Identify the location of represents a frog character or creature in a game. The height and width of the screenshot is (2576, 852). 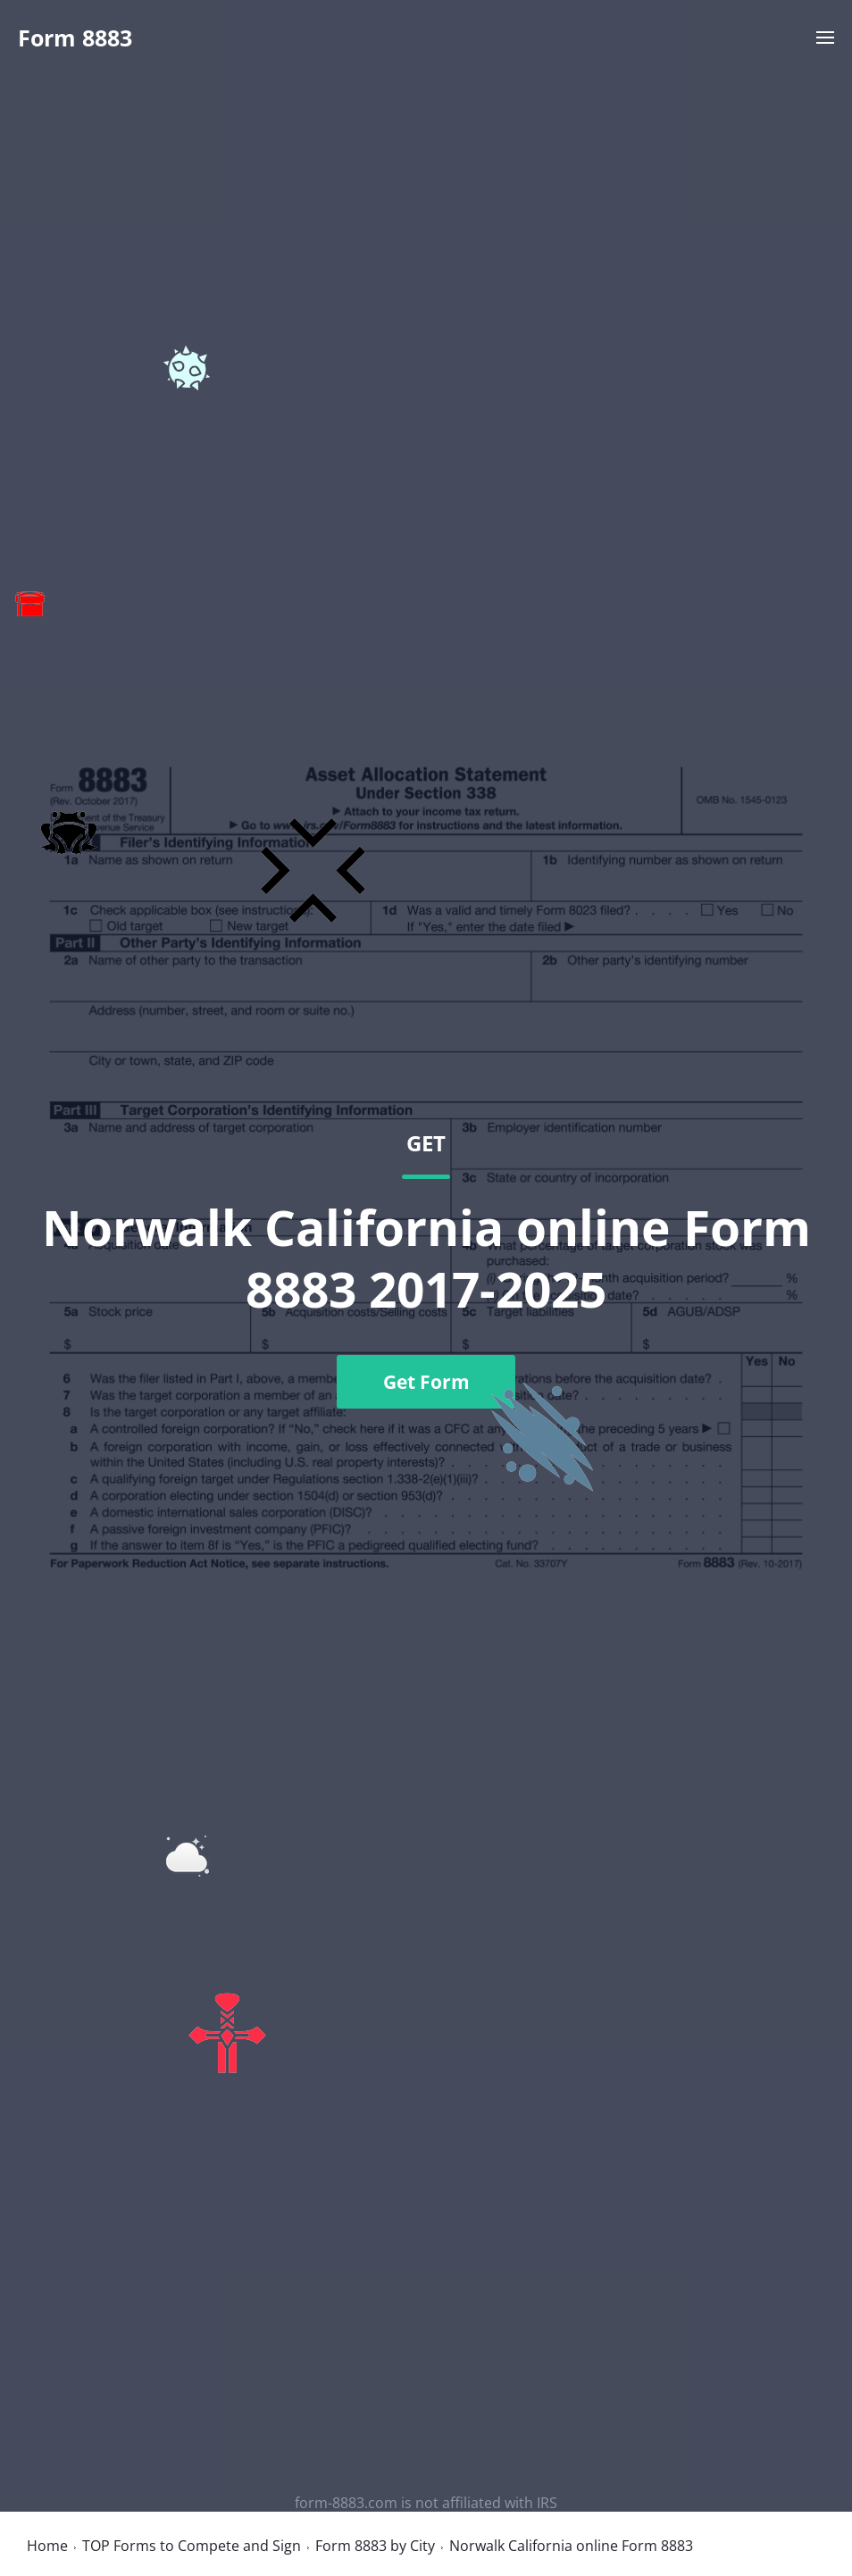
(69, 832).